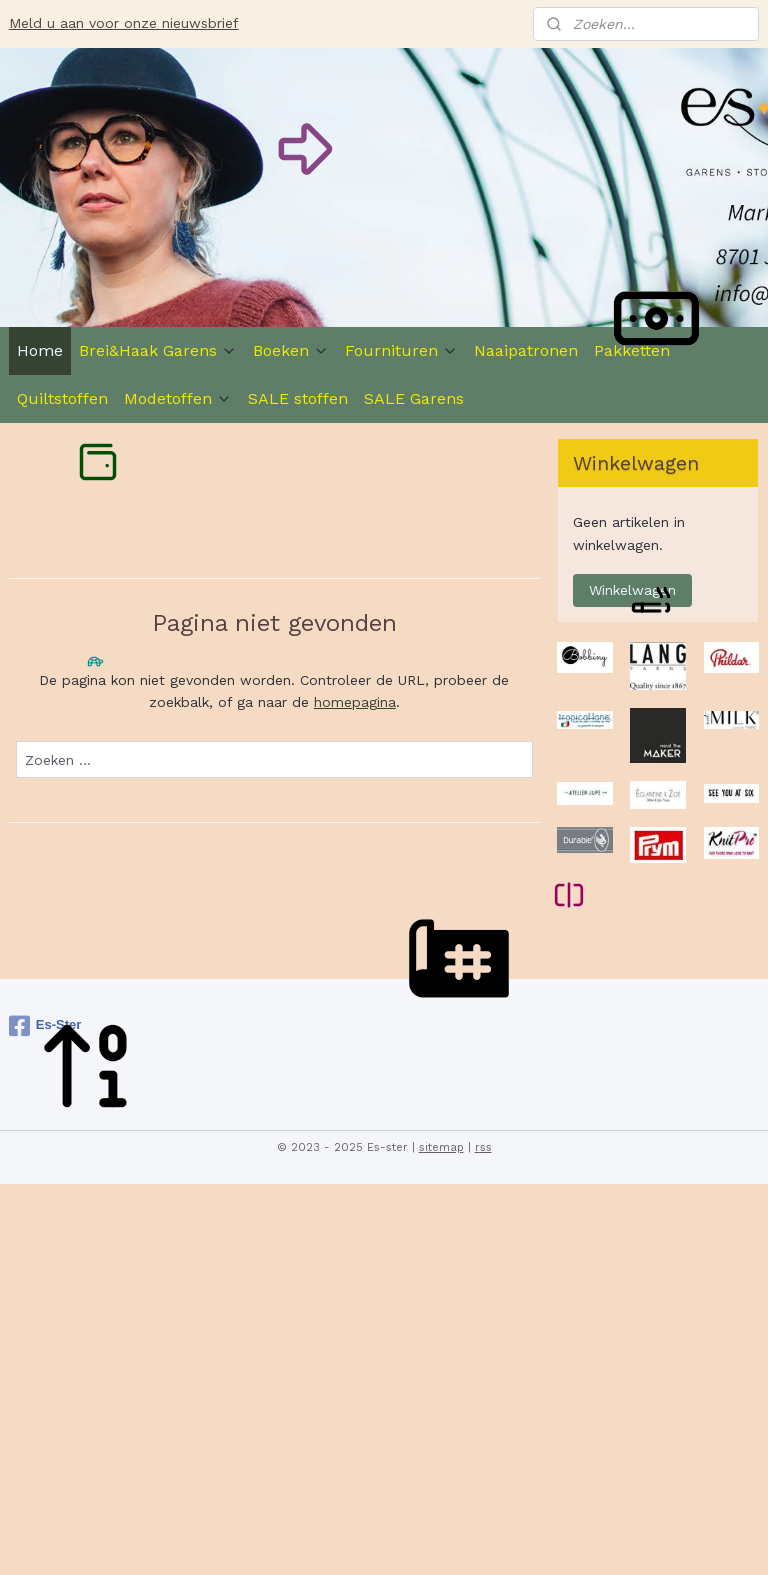  What do you see at coordinates (651, 604) in the screenshot?
I see `indicates a designated smoking area` at bounding box center [651, 604].